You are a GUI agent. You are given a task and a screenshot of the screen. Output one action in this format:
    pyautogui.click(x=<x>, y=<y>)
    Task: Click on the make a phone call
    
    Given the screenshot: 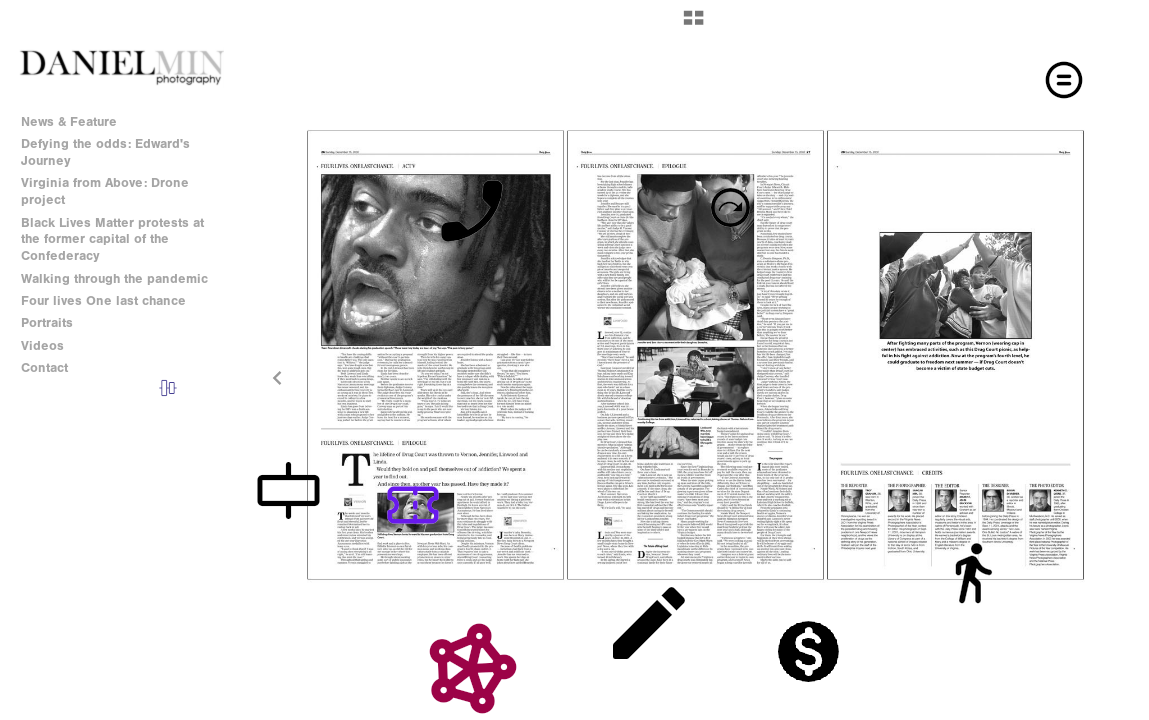 What is the action you would take?
    pyautogui.click(x=472, y=211)
    